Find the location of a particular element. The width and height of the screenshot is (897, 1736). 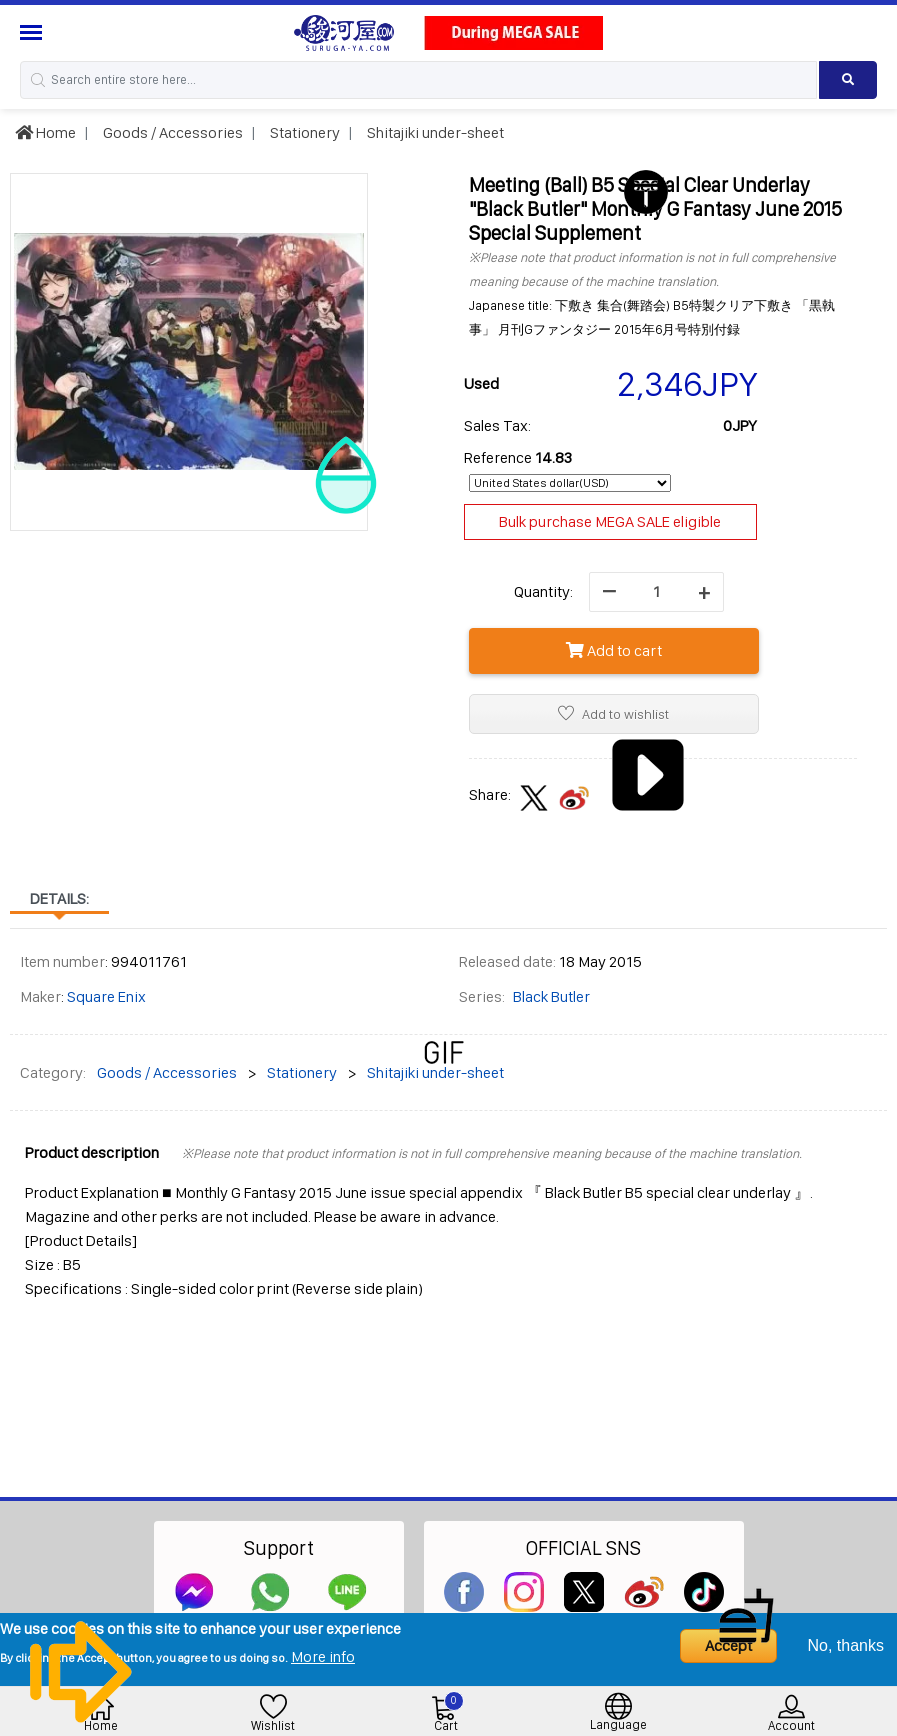

adjust humidity or moisture level is located at coordinates (346, 478).